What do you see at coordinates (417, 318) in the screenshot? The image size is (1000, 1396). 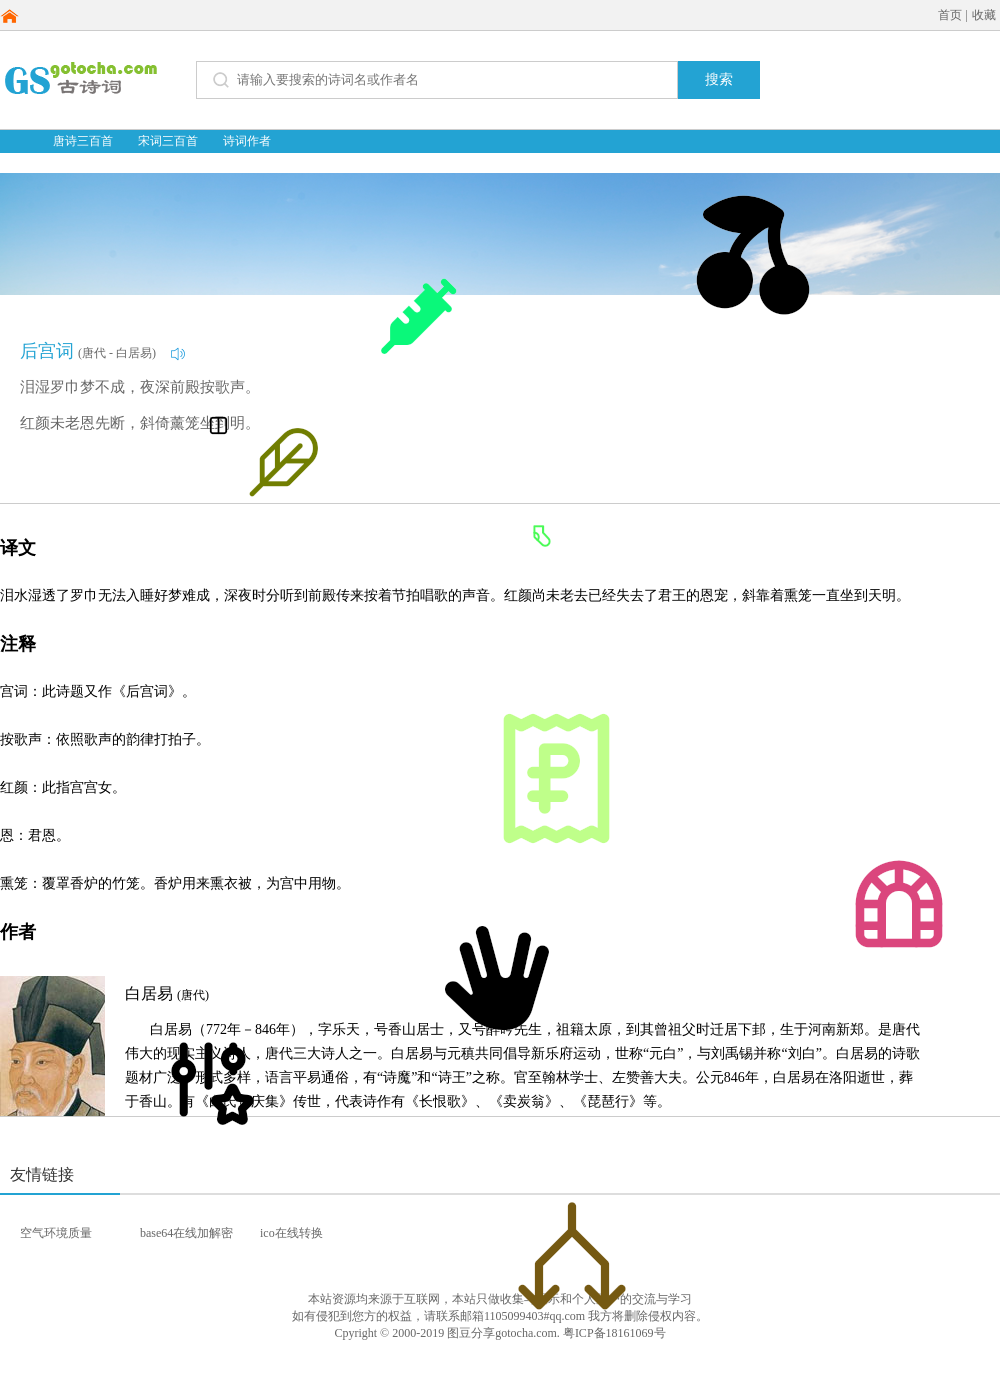 I see `access medical or health-related features` at bounding box center [417, 318].